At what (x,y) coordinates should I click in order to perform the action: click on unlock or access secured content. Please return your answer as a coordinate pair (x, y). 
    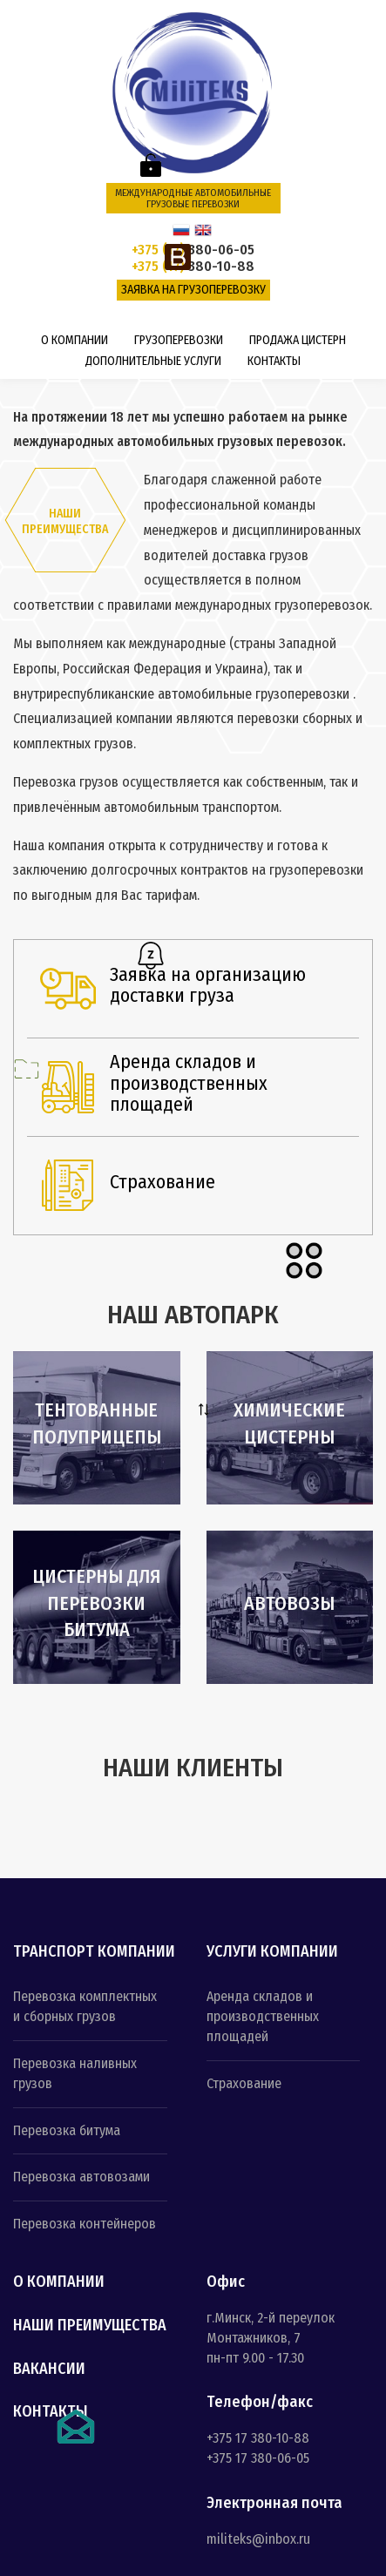
    Looking at the image, I should click on (151, 166).